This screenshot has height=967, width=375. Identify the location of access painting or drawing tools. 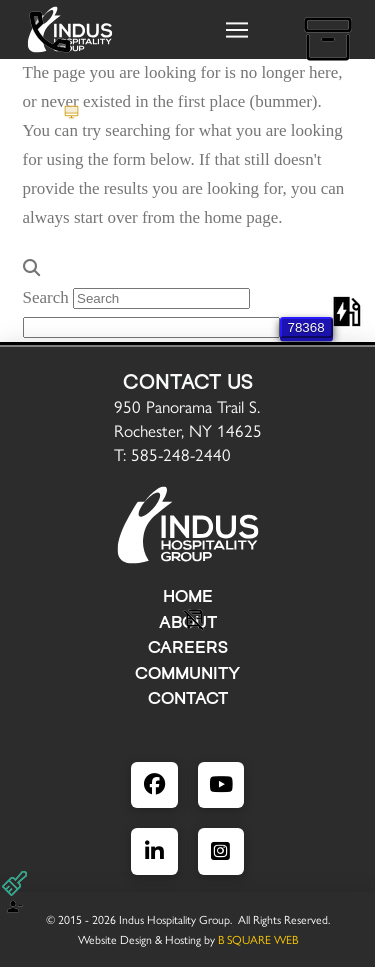
(15, 883).